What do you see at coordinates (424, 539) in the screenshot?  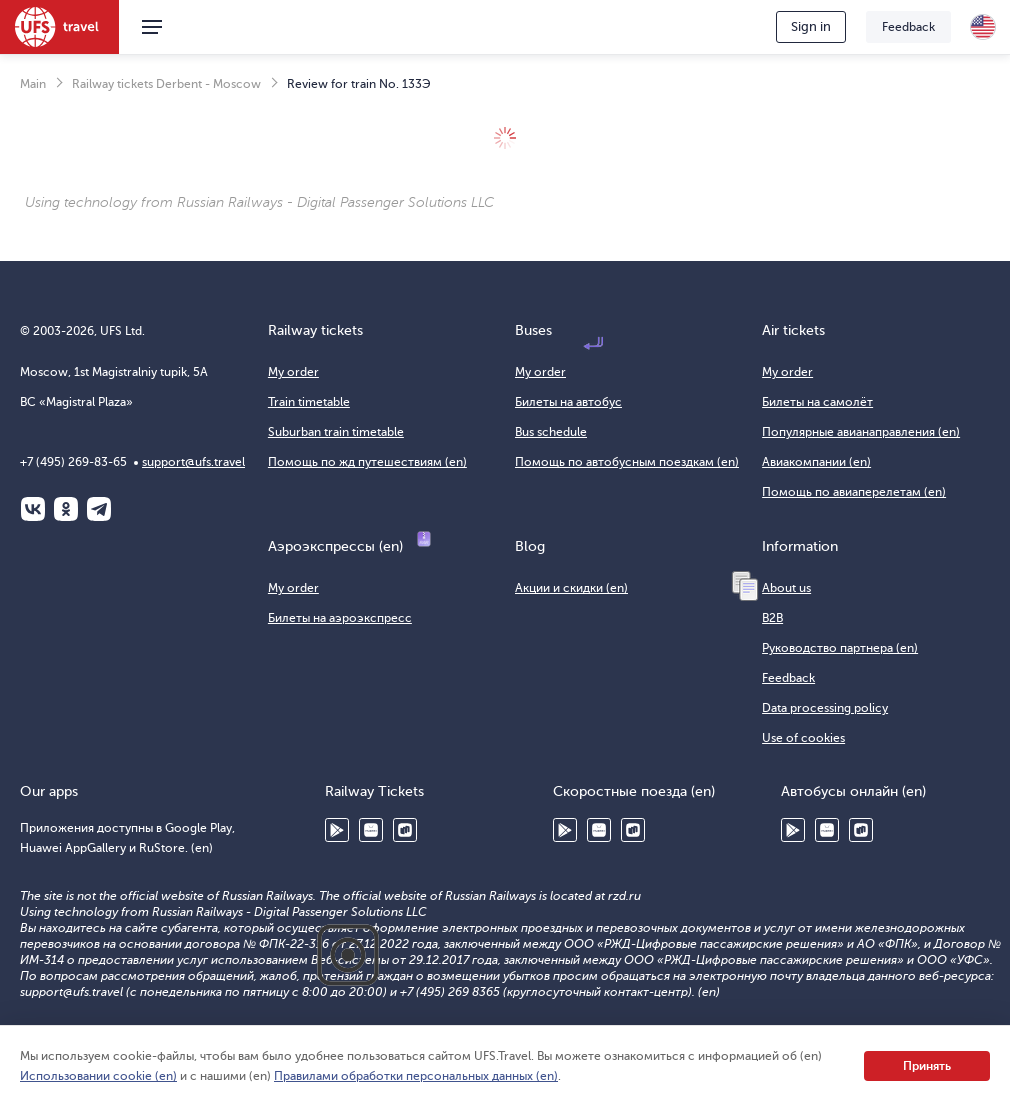 I see `a compressed RAR archive file` at bounding box center [424, 539].